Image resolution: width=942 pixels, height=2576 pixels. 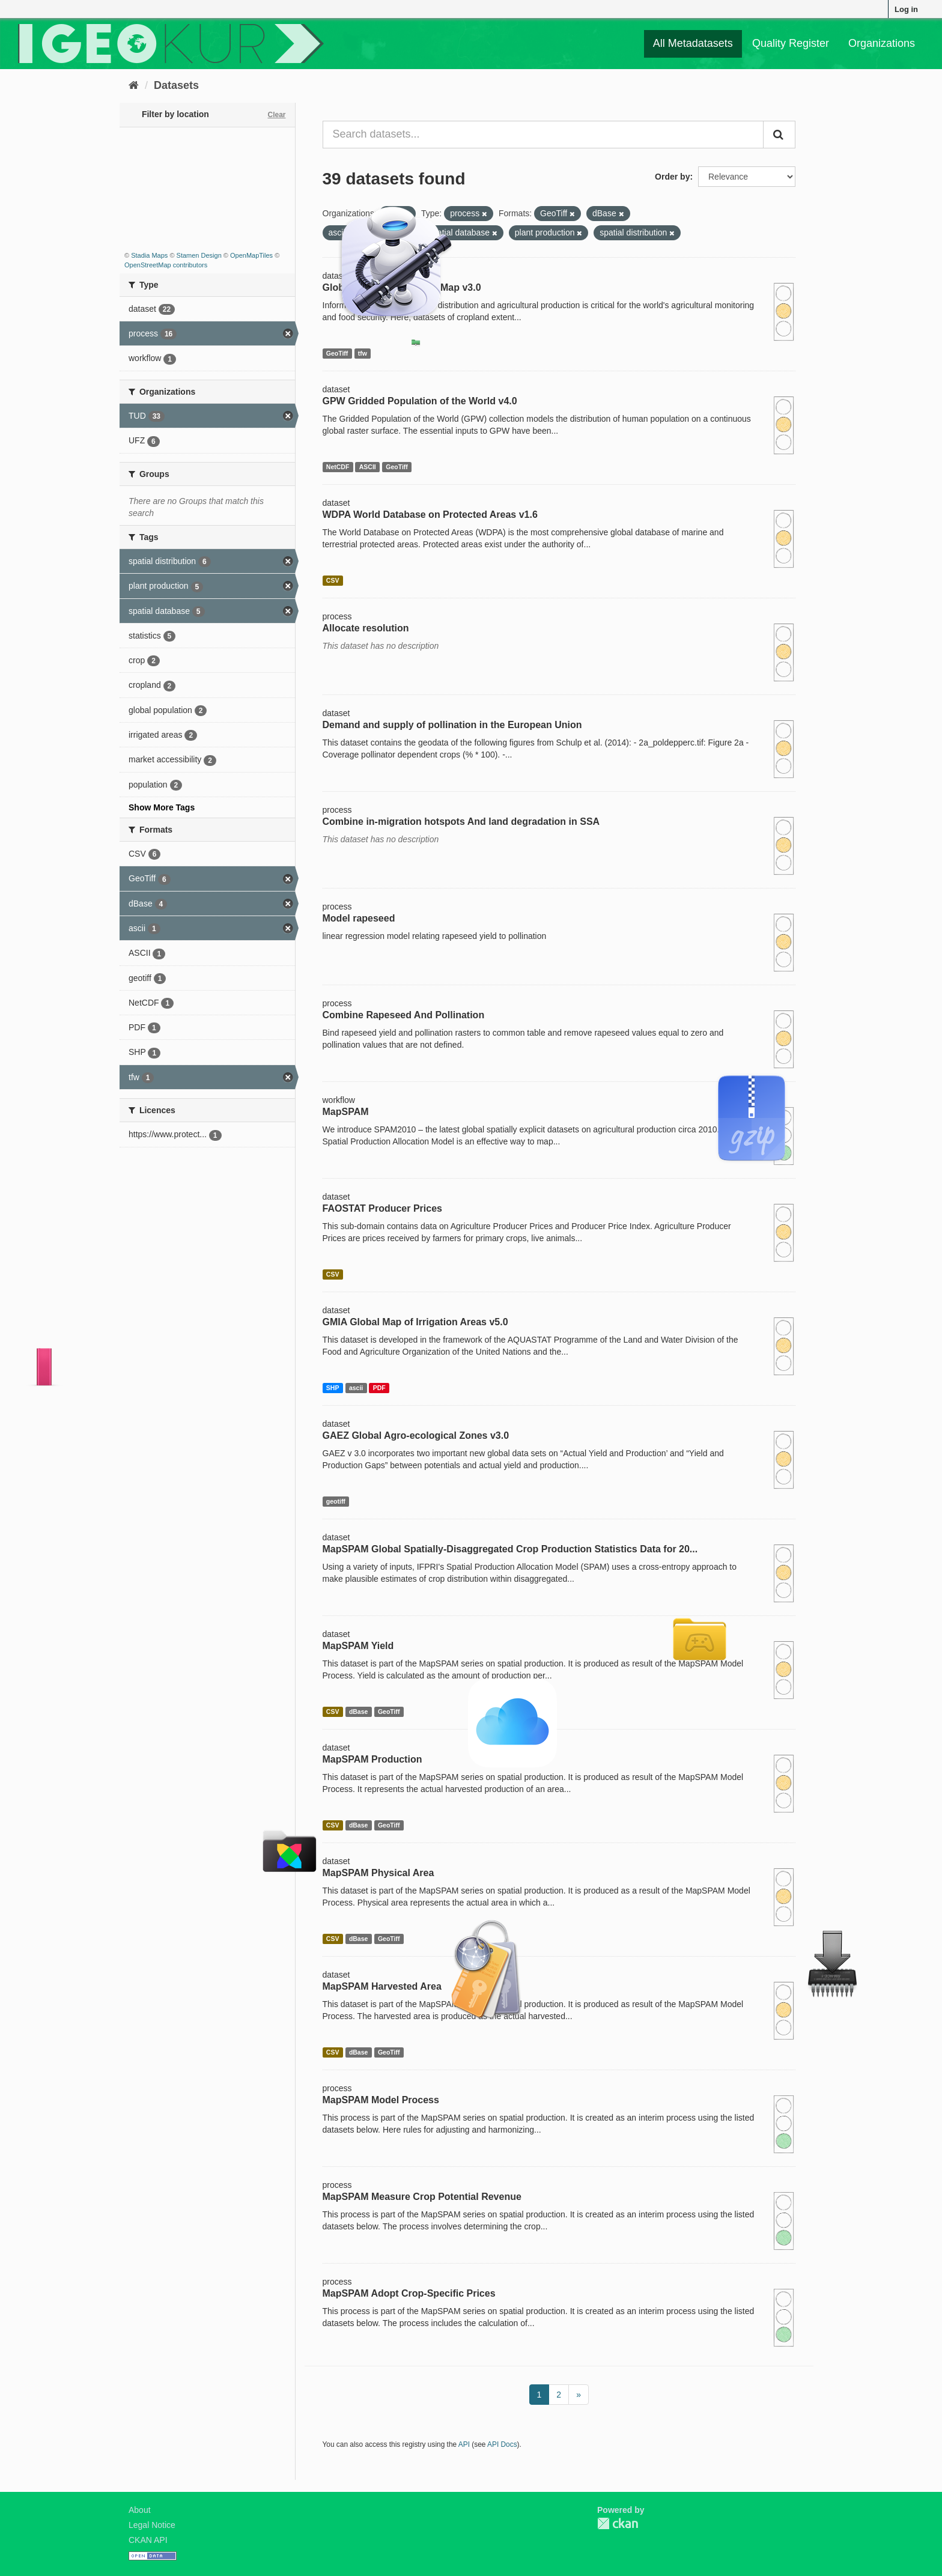 I want to click on access kerberos authentication settings, so click(x=487, y=1970).